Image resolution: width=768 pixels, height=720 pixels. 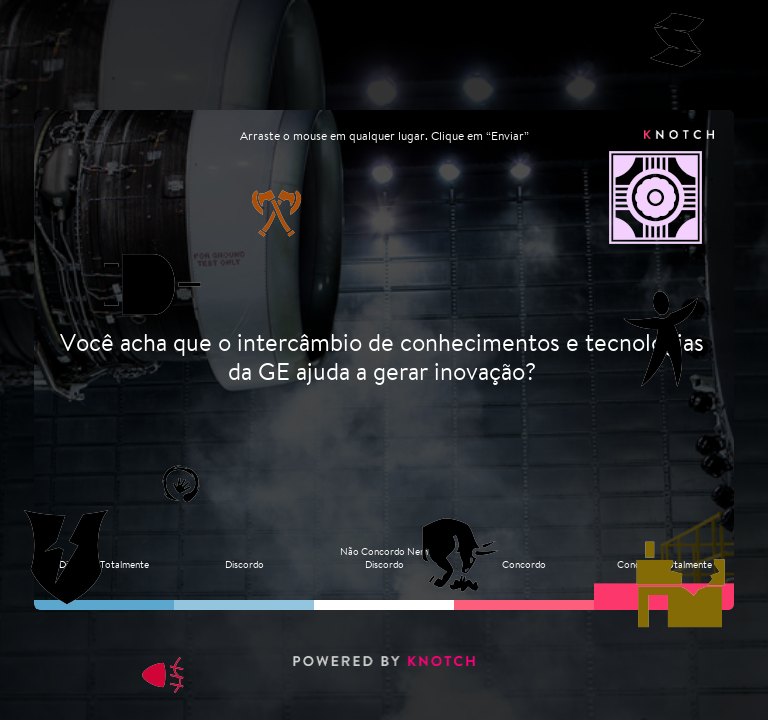 What do you see at coordinates (152, 284) in the screenshot?
I see `represents an AND logic gate in a circuit diagram` at bounding box center [152, 284].